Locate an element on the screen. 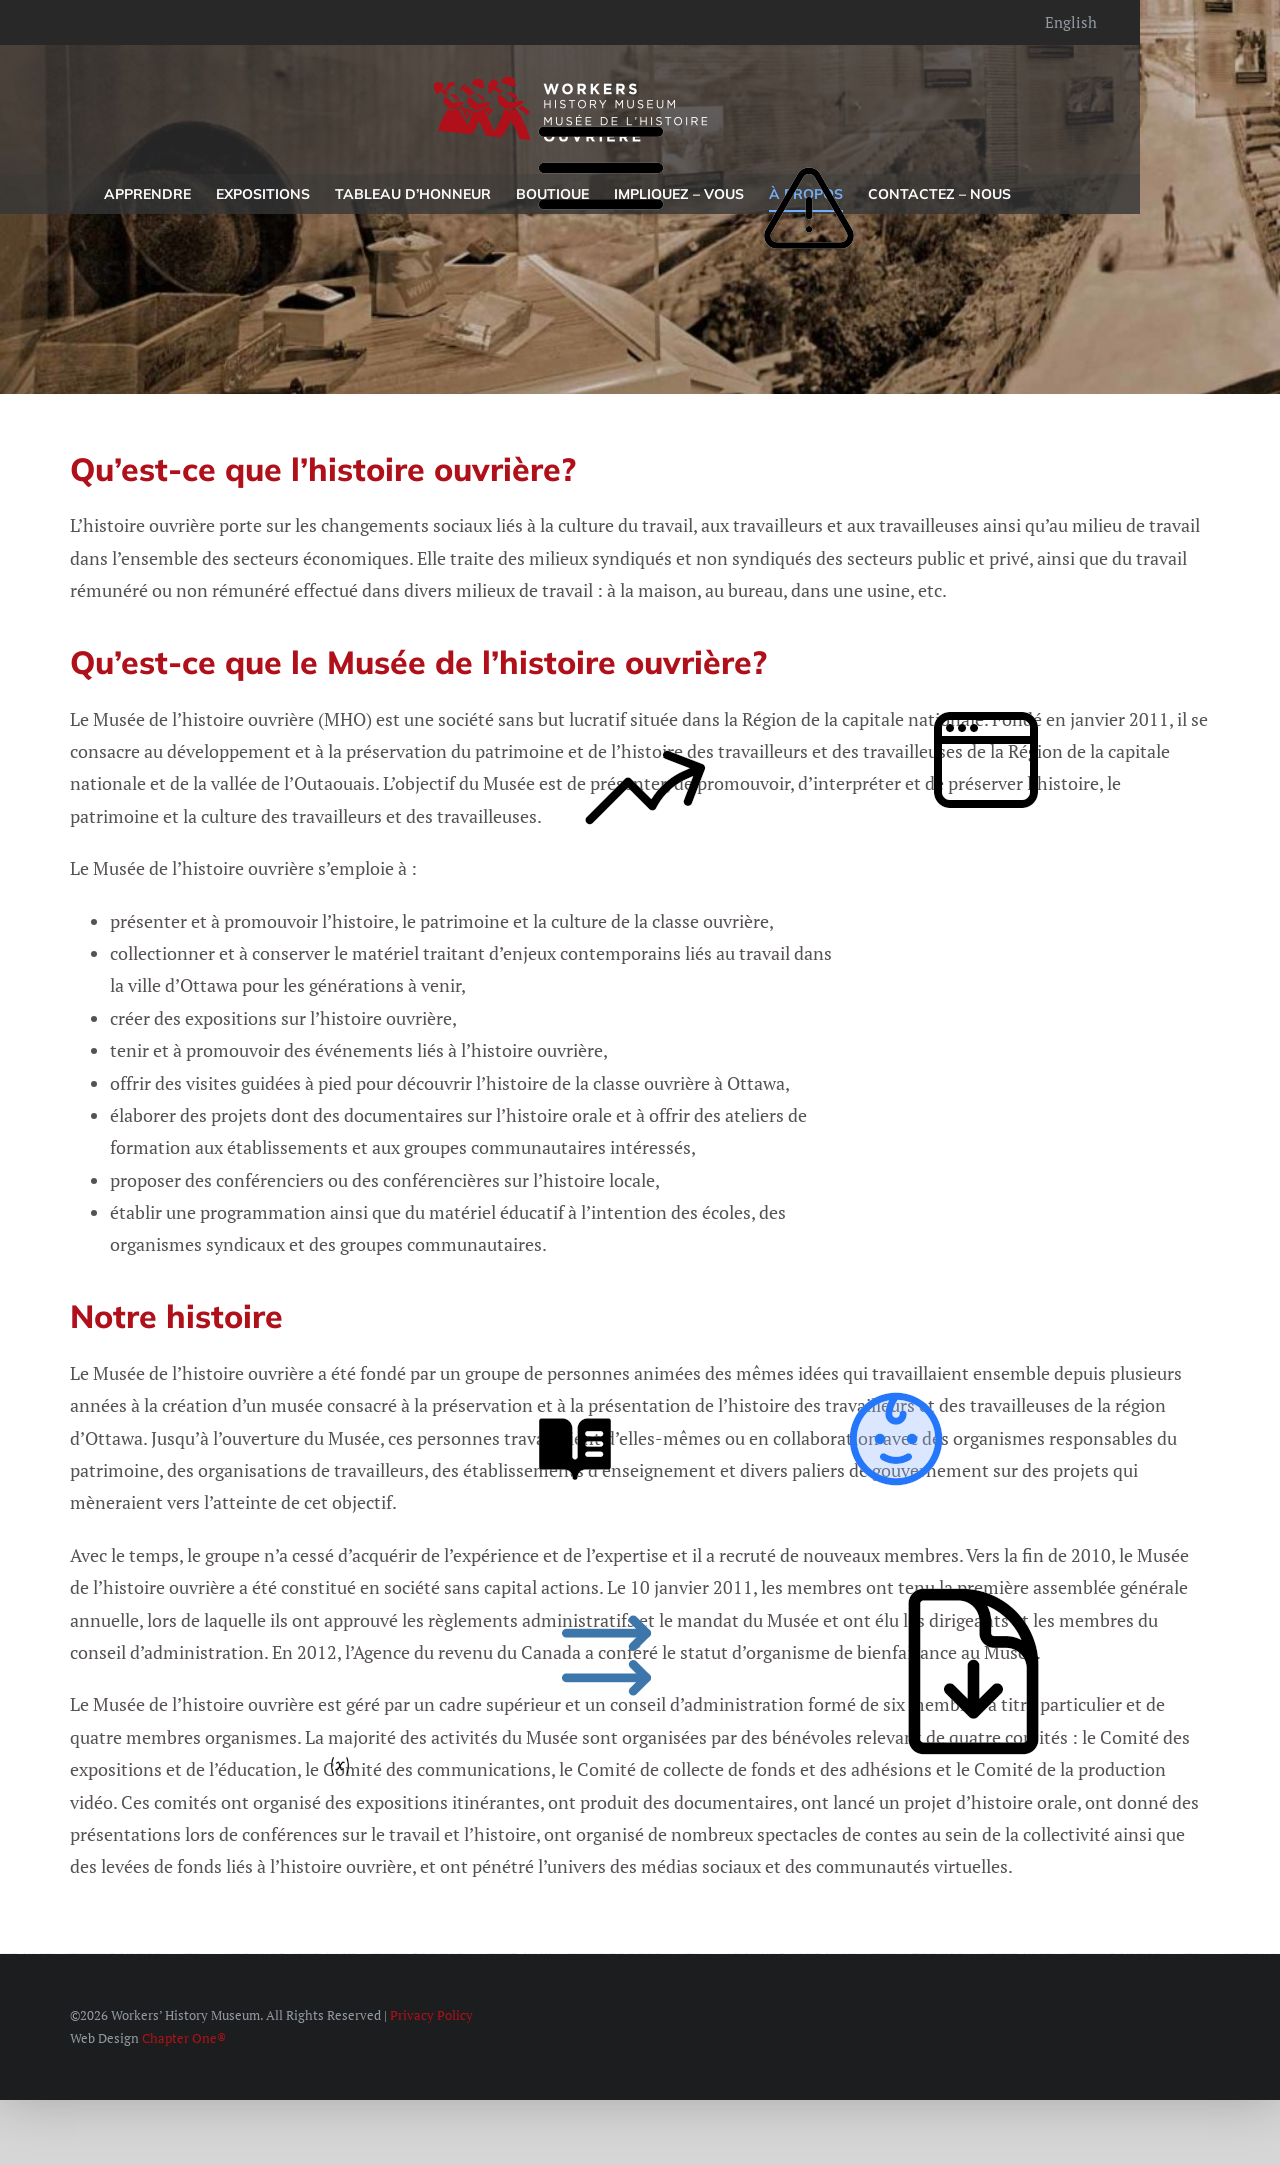 This screenshot has height=2165, width=1280. view trending or popular content is located at coordinates (645, 786).